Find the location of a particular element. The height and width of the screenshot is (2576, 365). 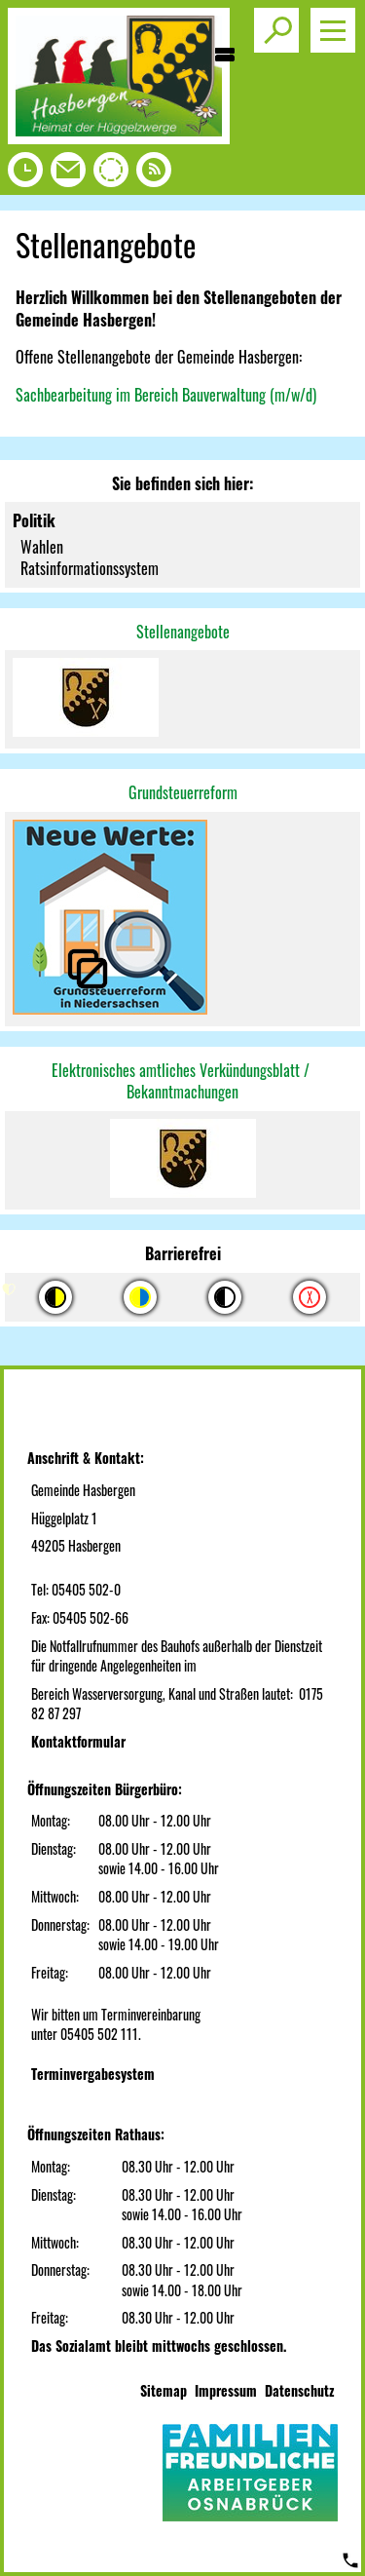

indicates partial like or favorite status is located at coordinates (9, 1289).